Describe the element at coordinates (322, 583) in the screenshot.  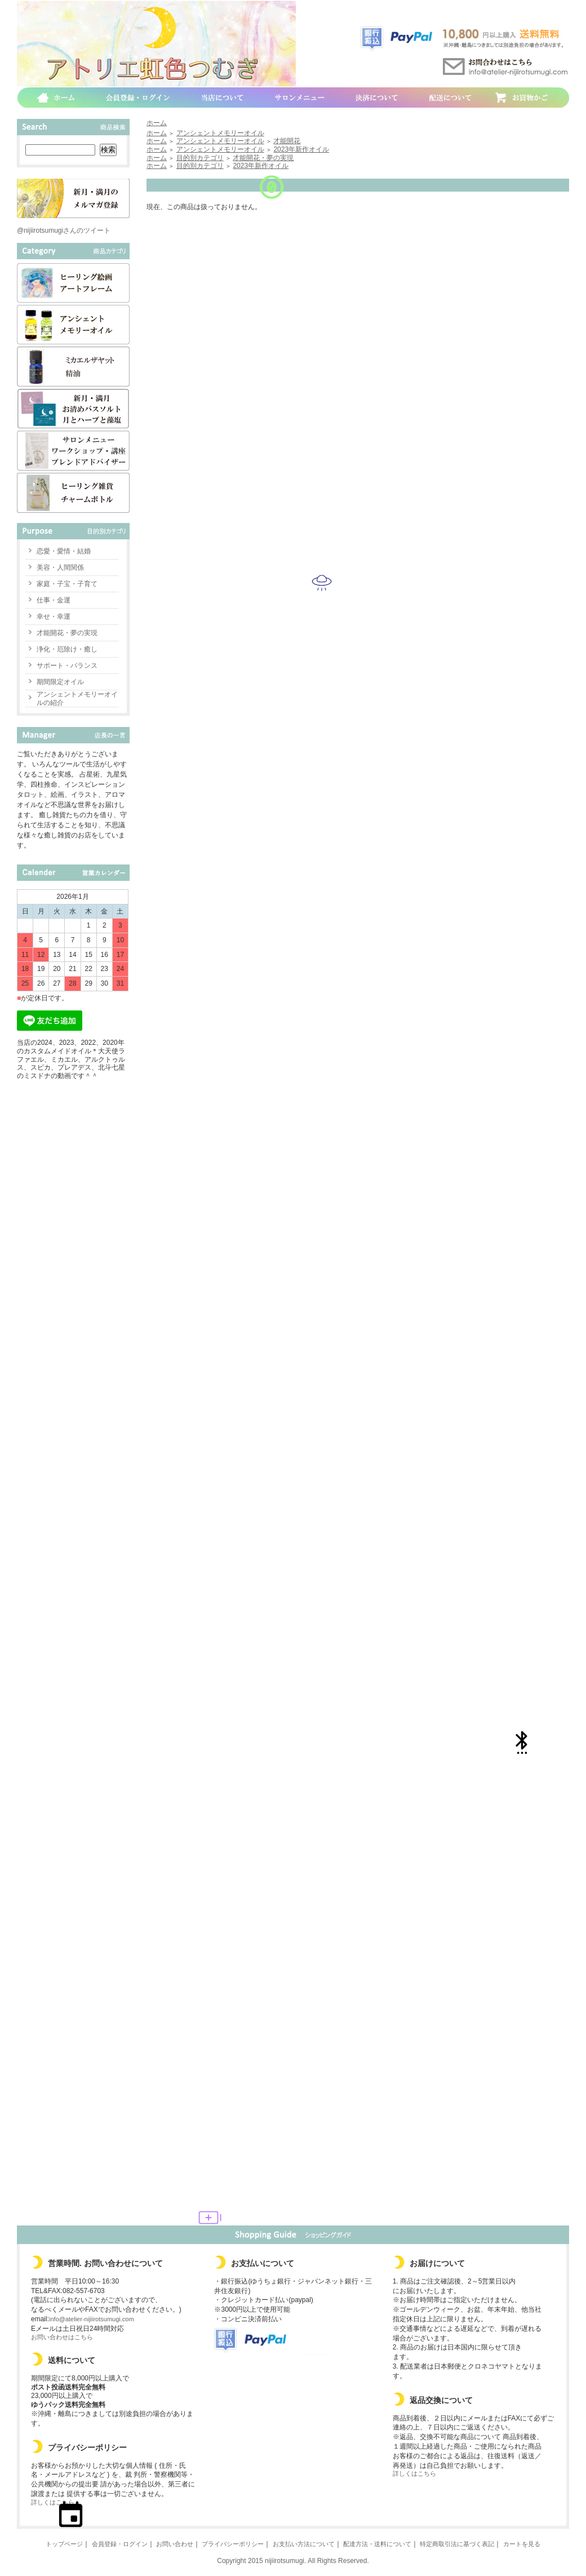
I see `access sci-fi or space-themed content` at that location.